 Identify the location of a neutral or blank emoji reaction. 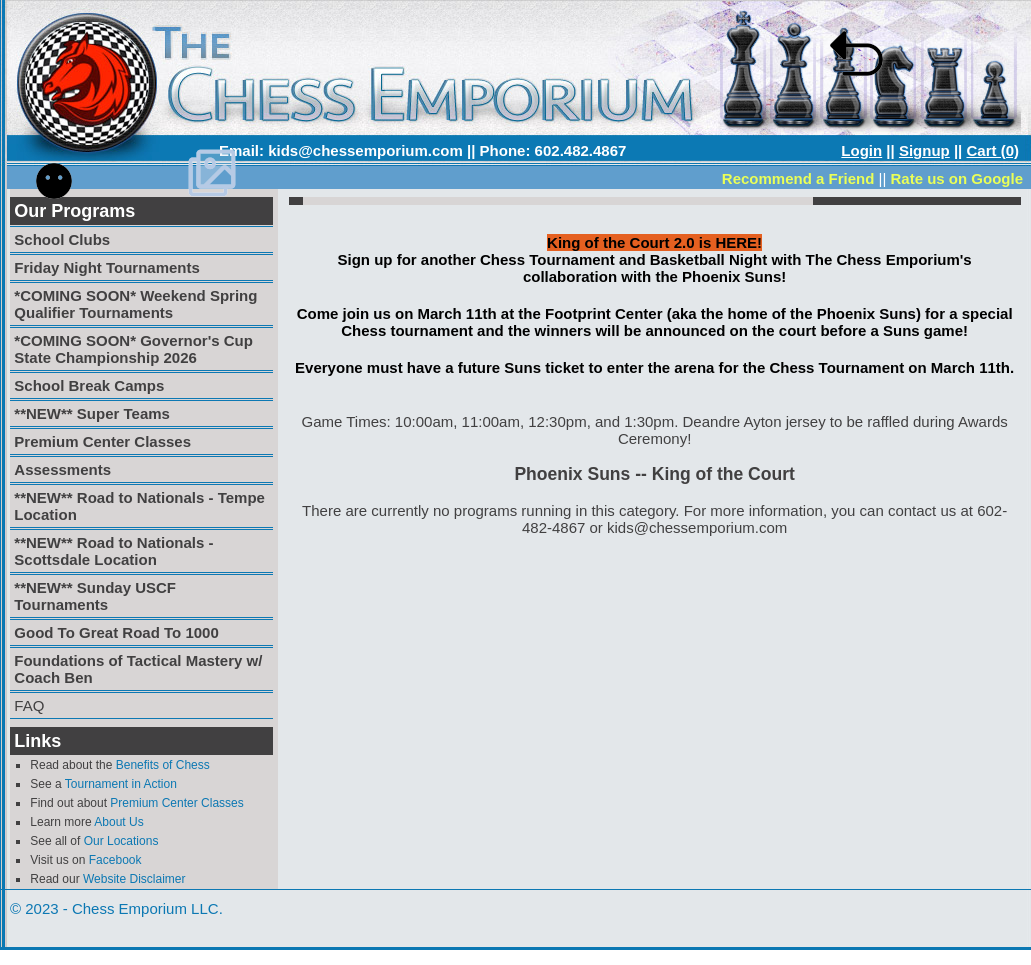
(54, 181).